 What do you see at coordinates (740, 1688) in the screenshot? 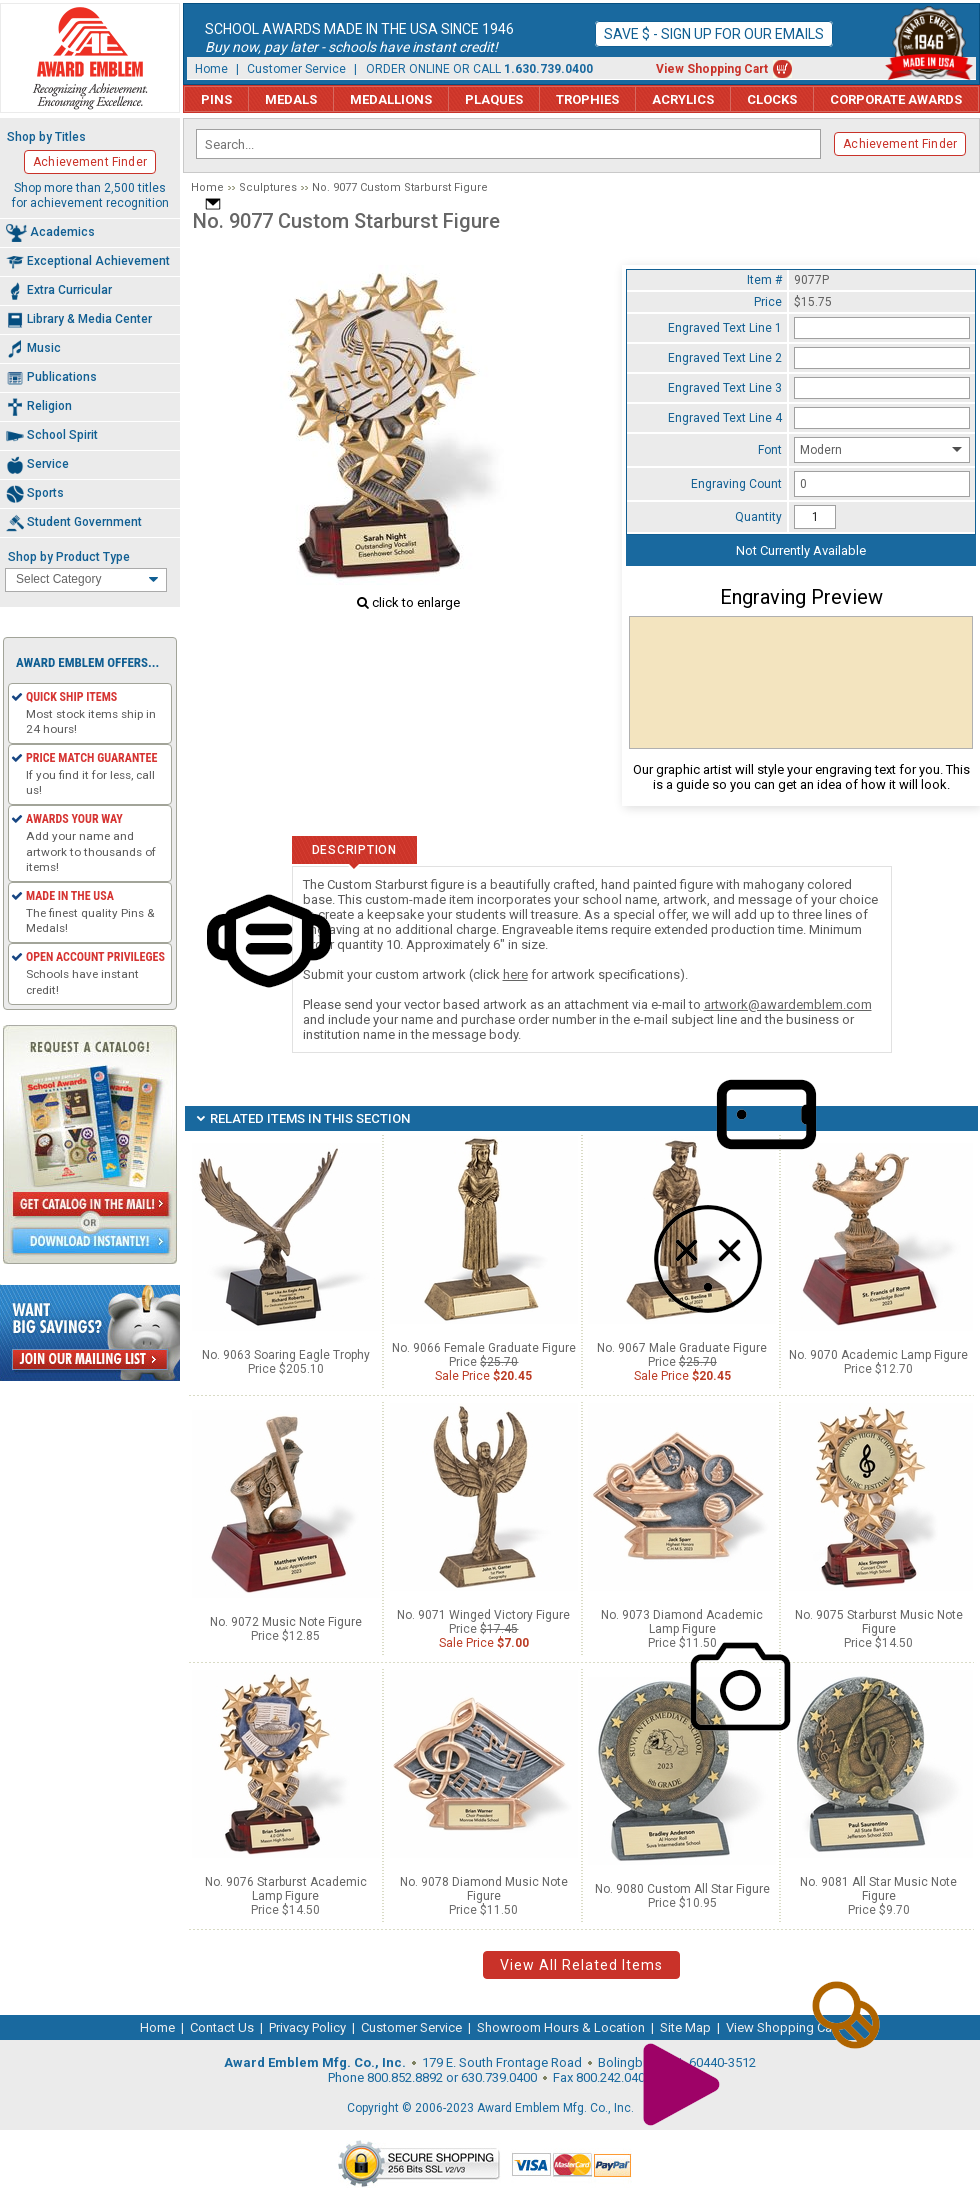
I see `take a photo` at bounding box center [740, 1688].